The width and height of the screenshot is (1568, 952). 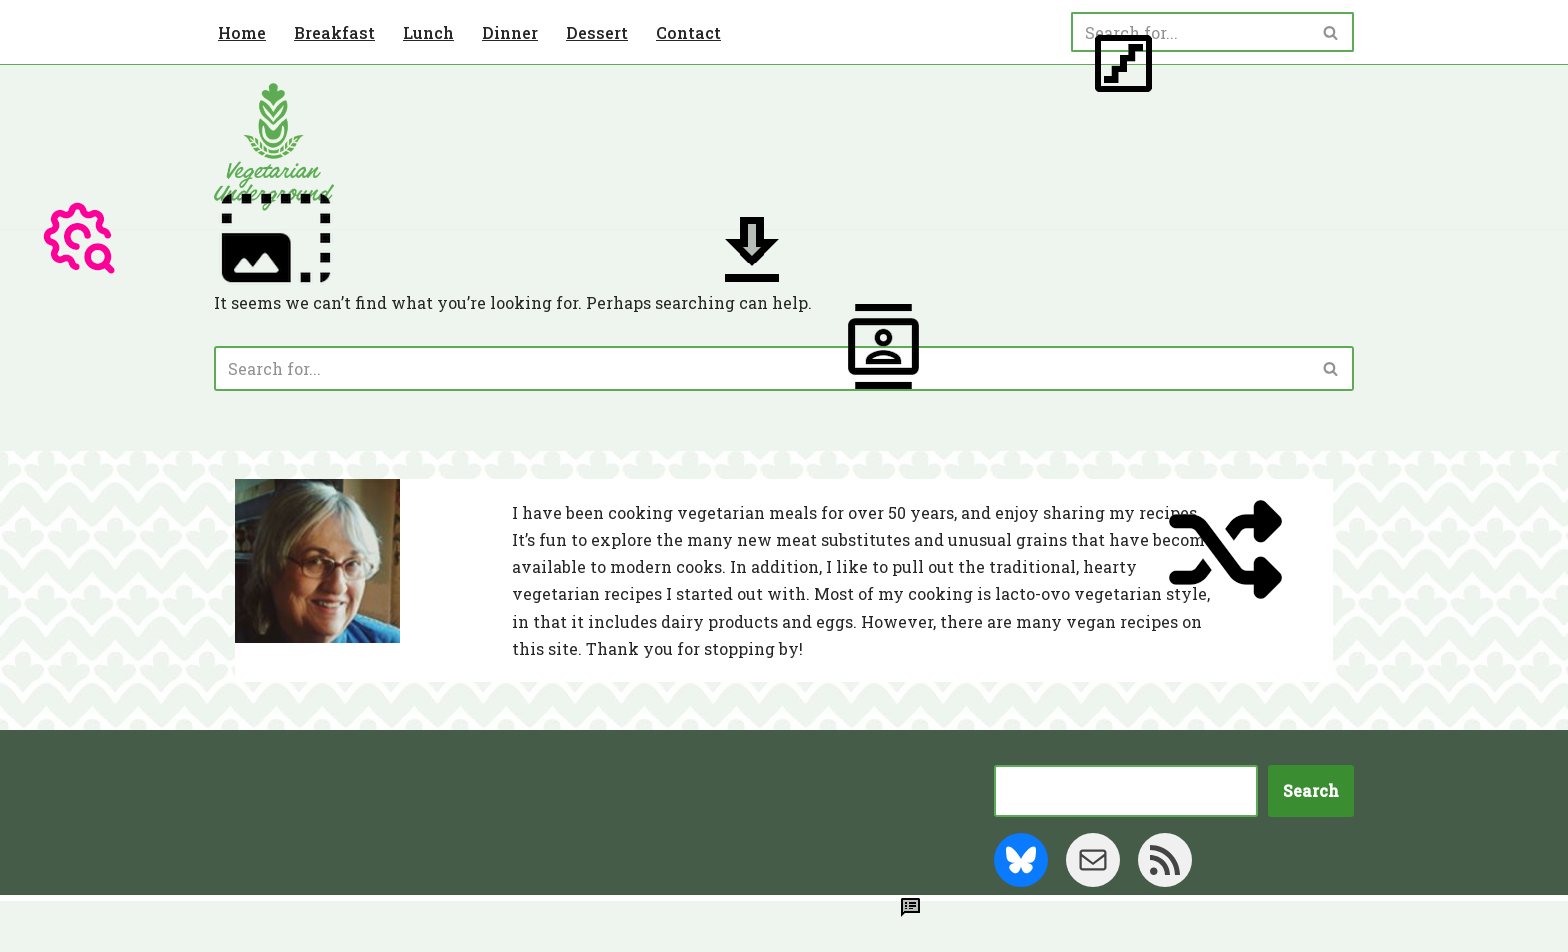 I want to click on shuffle playlist or queue, so click(x=1225, y=549).